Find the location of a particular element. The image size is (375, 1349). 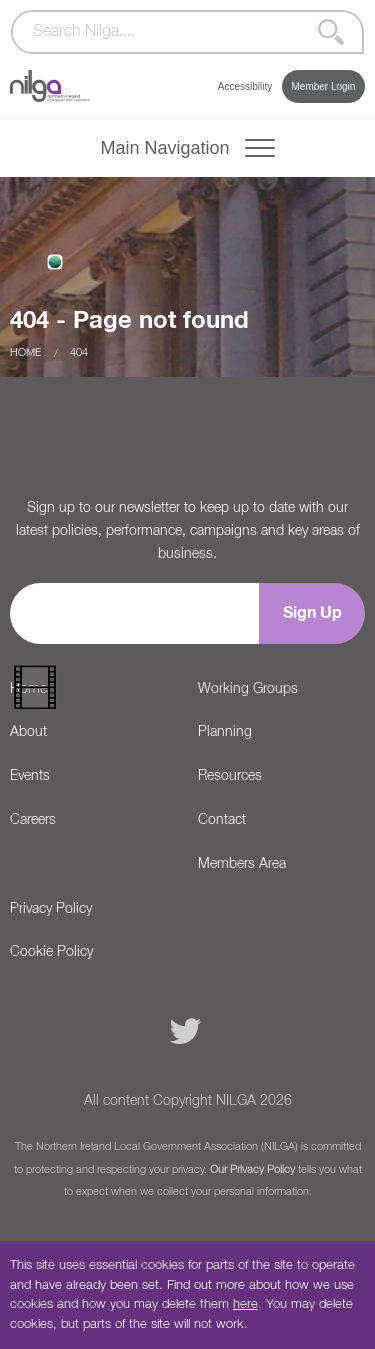

open Flow app for focus or productivity sessions is located at coordinates (55, 262).